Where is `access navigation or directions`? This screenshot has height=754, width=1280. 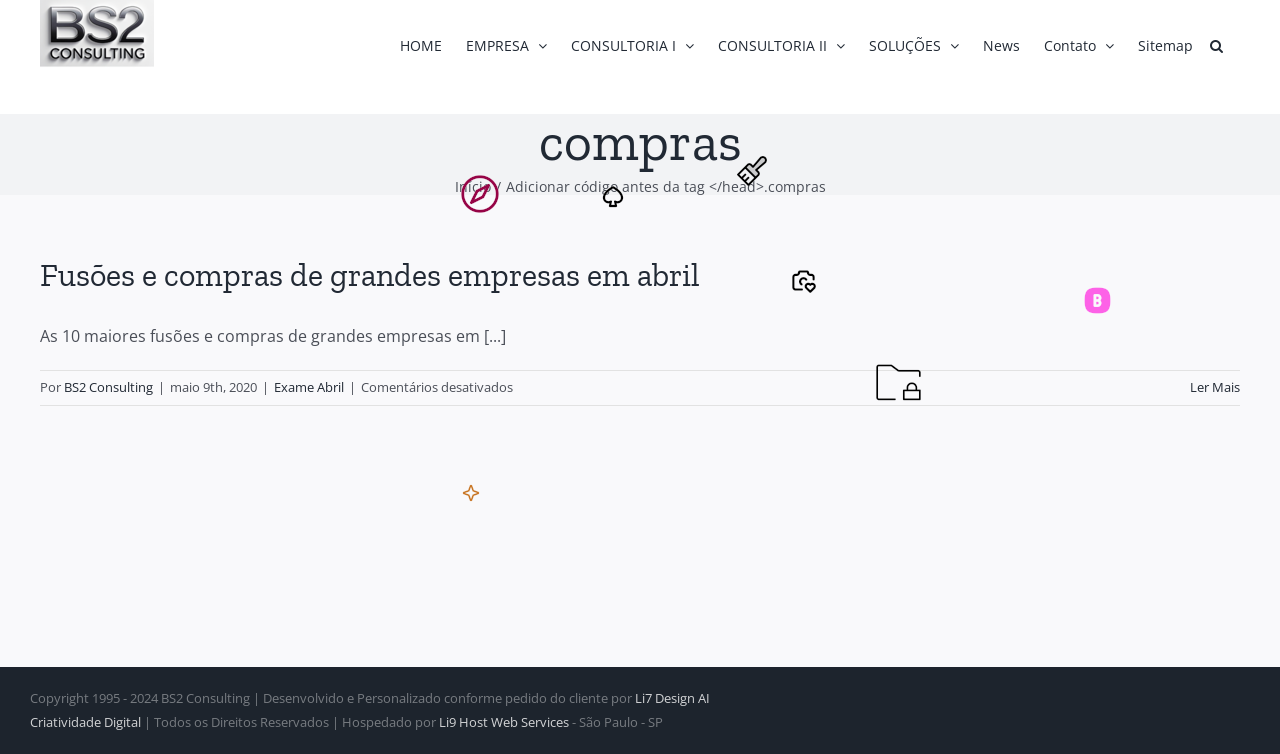
access navigation or directions is located at coordinates (480, 194).